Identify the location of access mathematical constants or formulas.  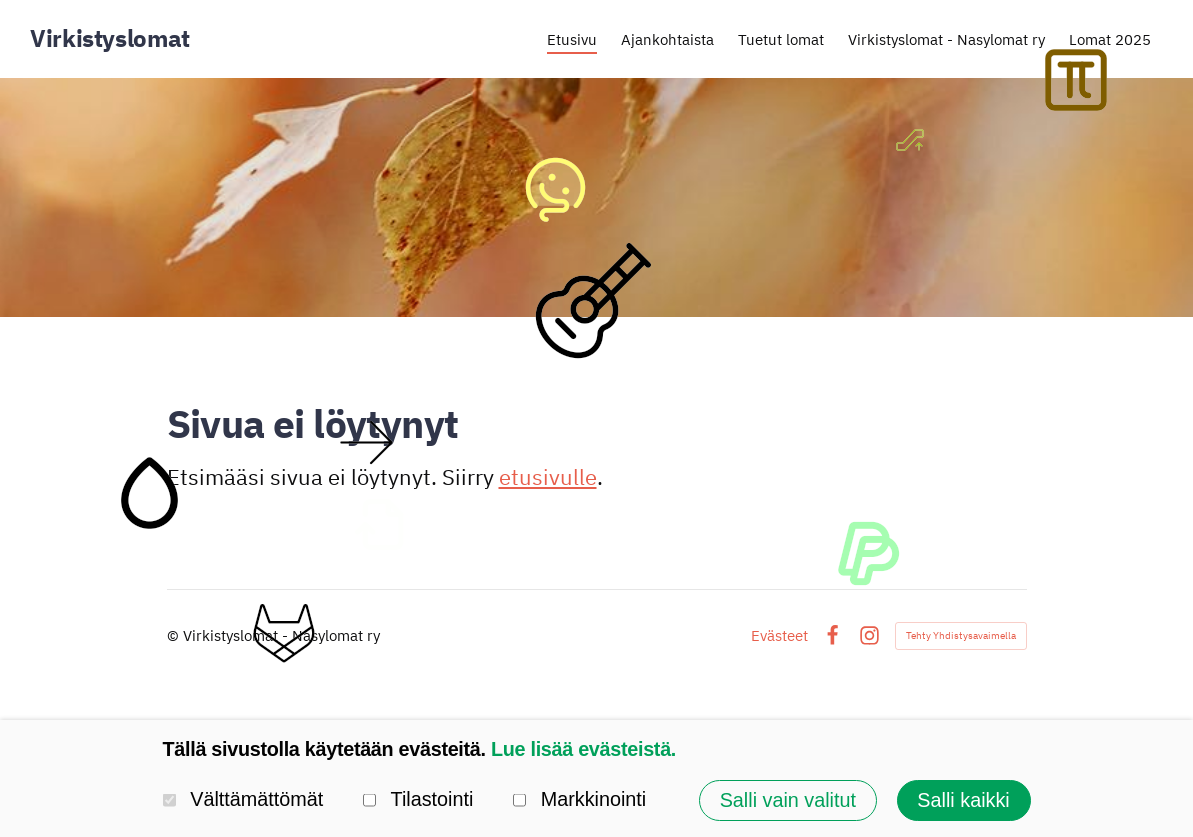
(1076, 80).